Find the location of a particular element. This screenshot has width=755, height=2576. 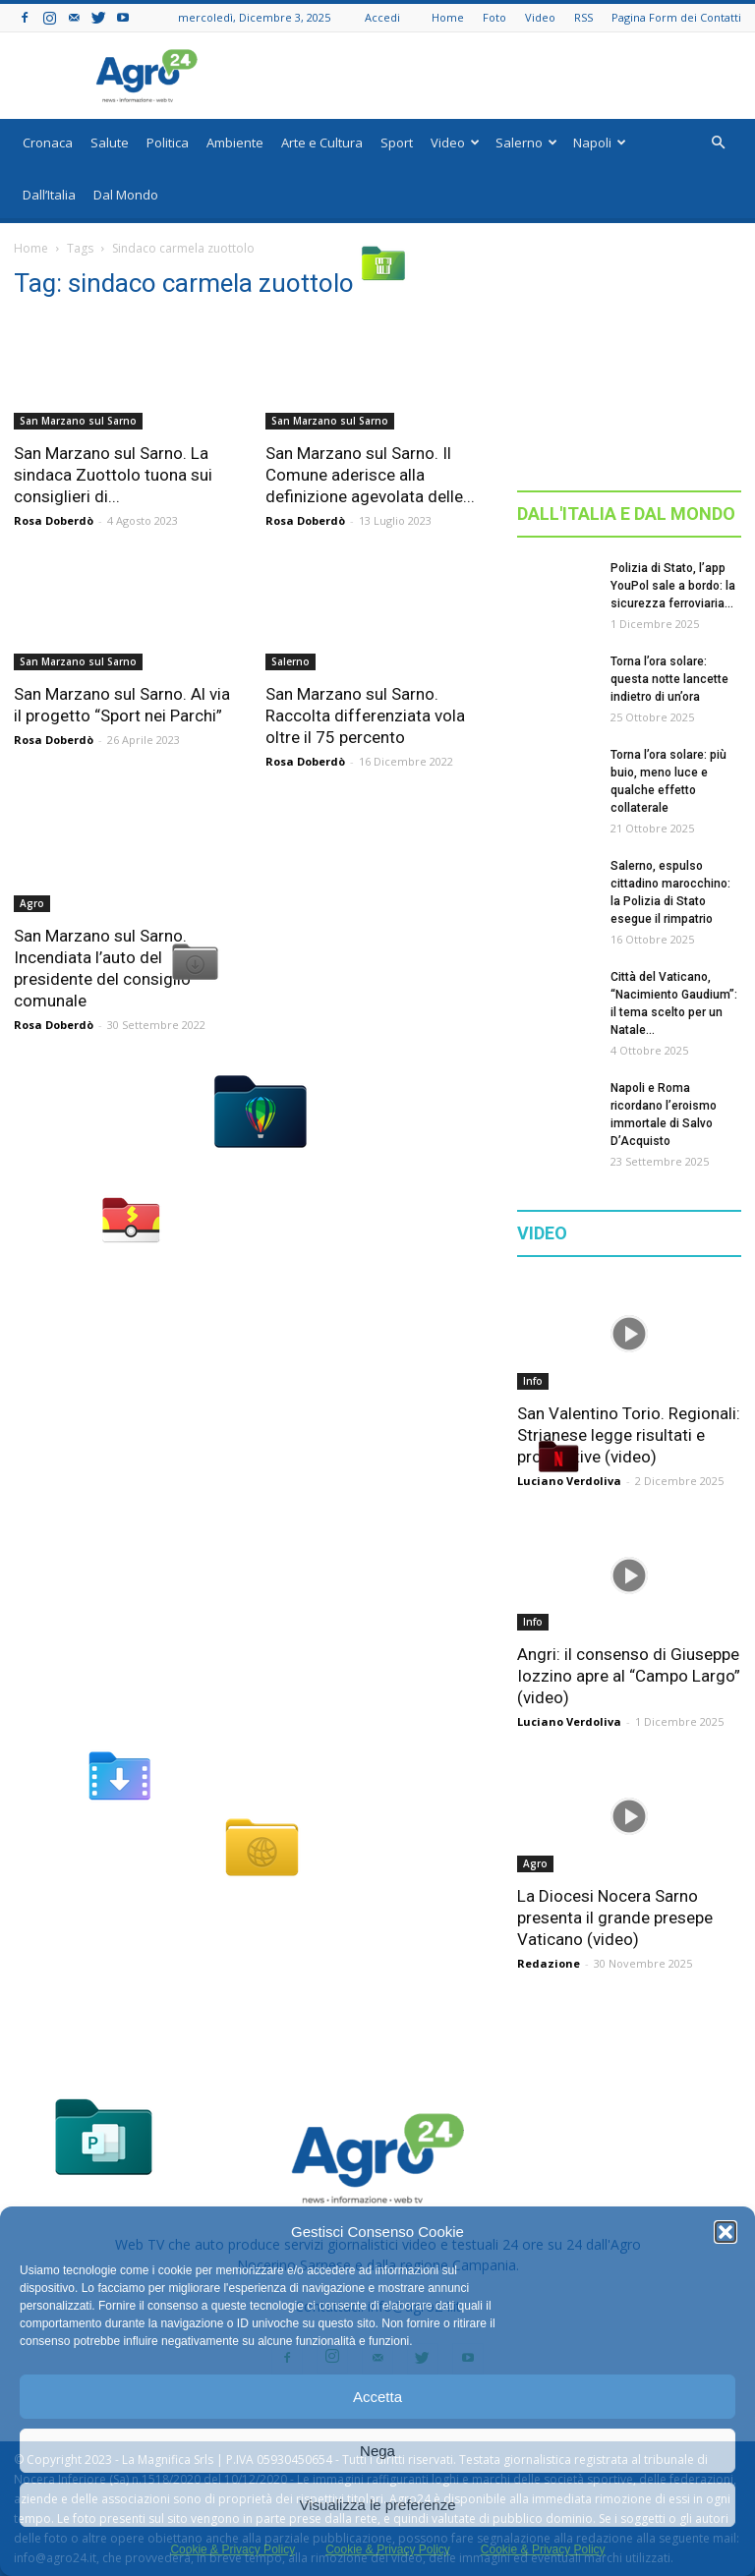

folder containing HTML or web files is located at coordinates (261, 1847).